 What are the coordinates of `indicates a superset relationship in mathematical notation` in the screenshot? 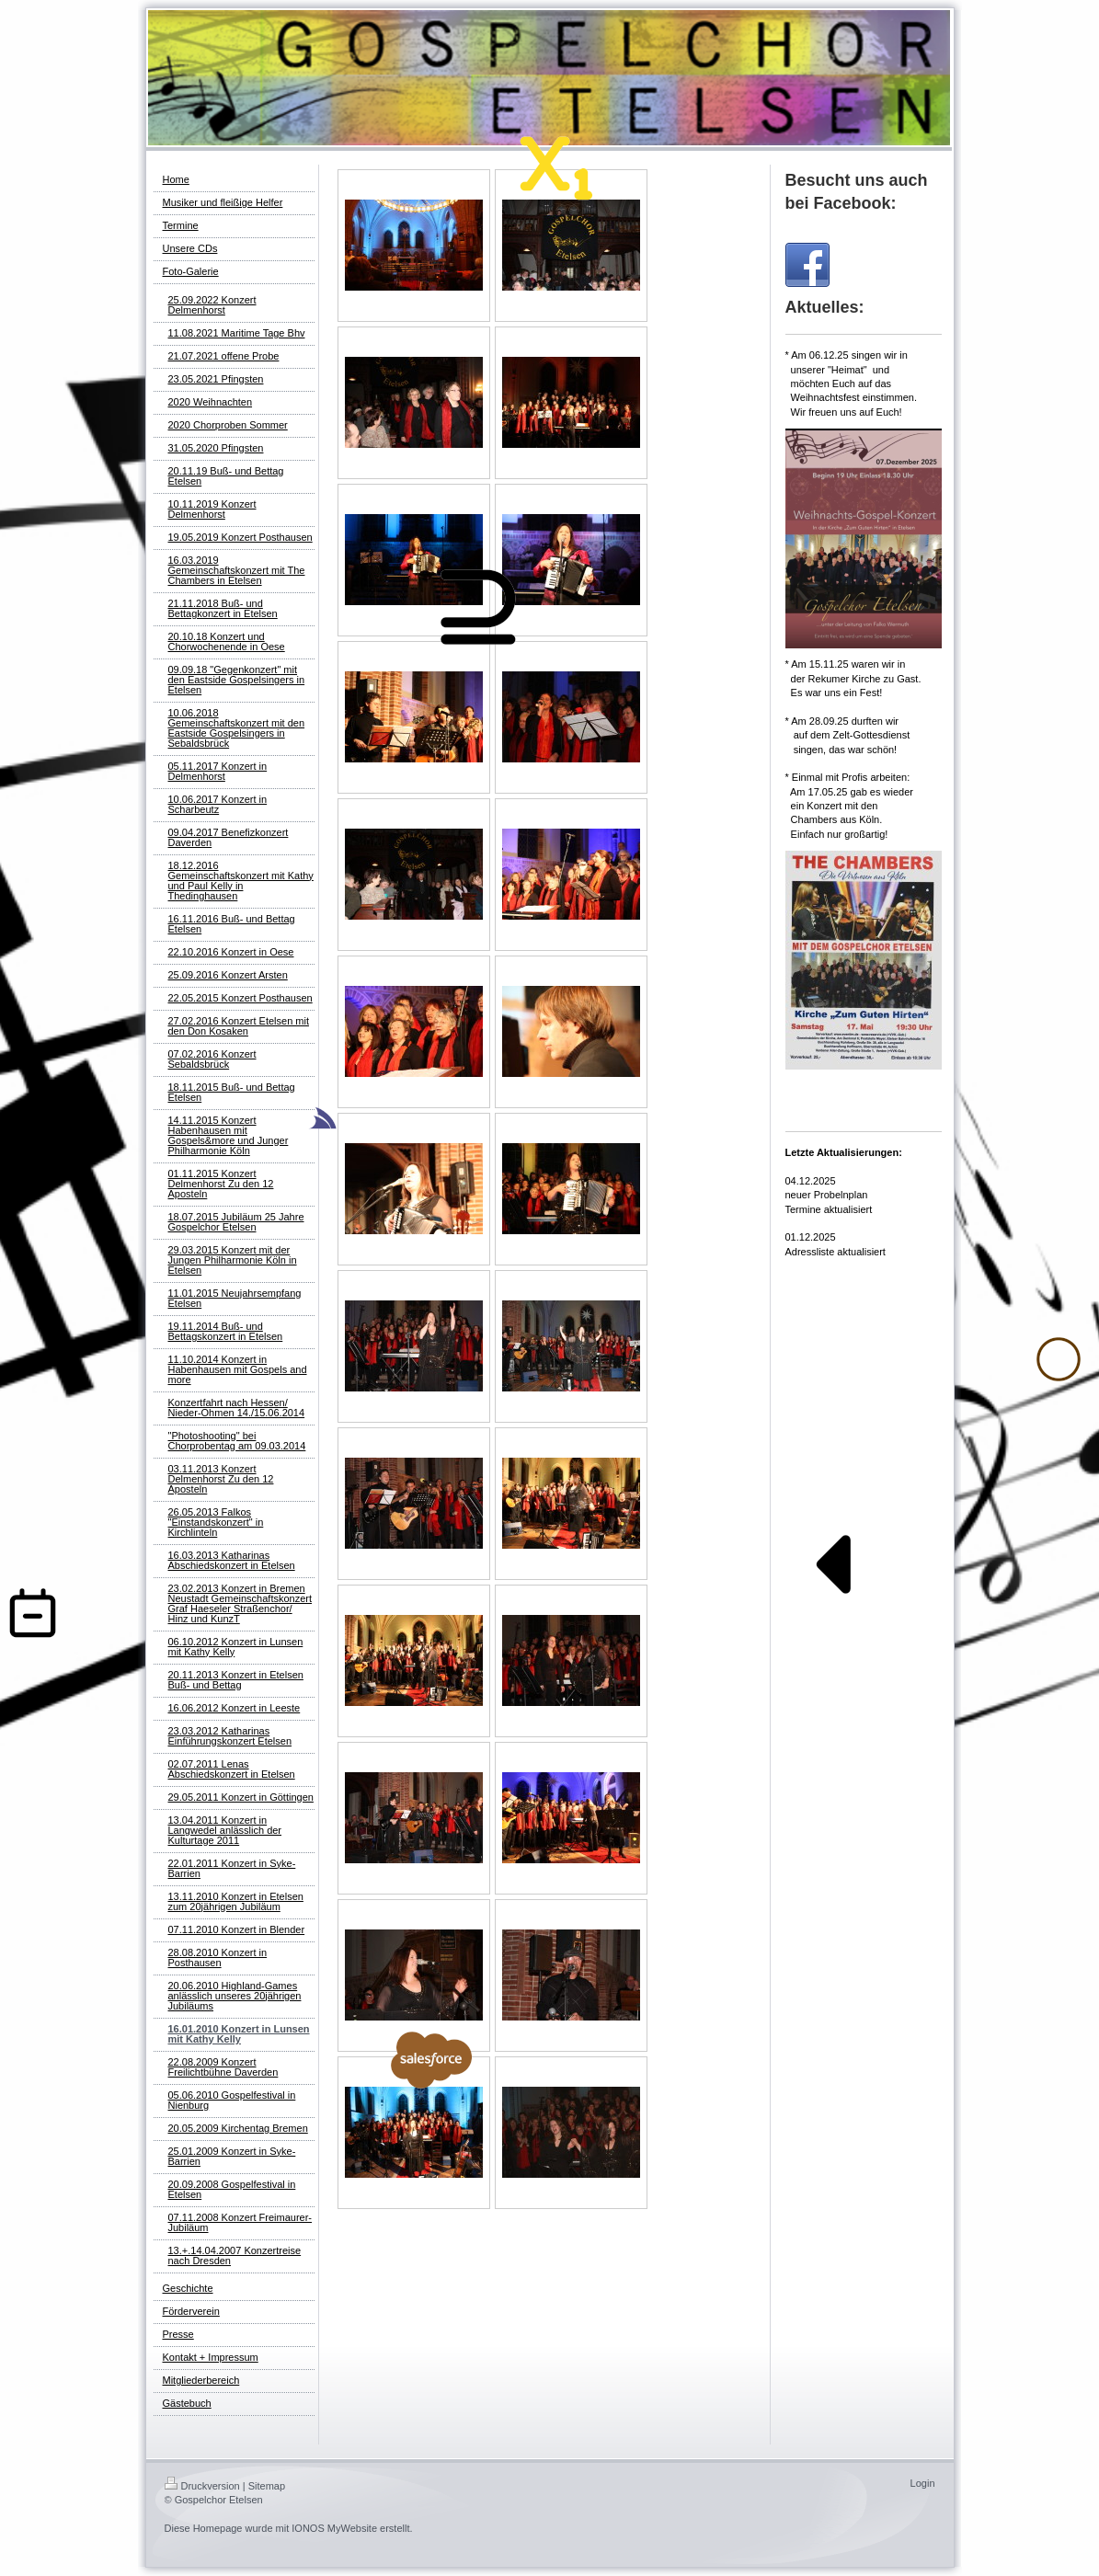 It's located at (476, 609).